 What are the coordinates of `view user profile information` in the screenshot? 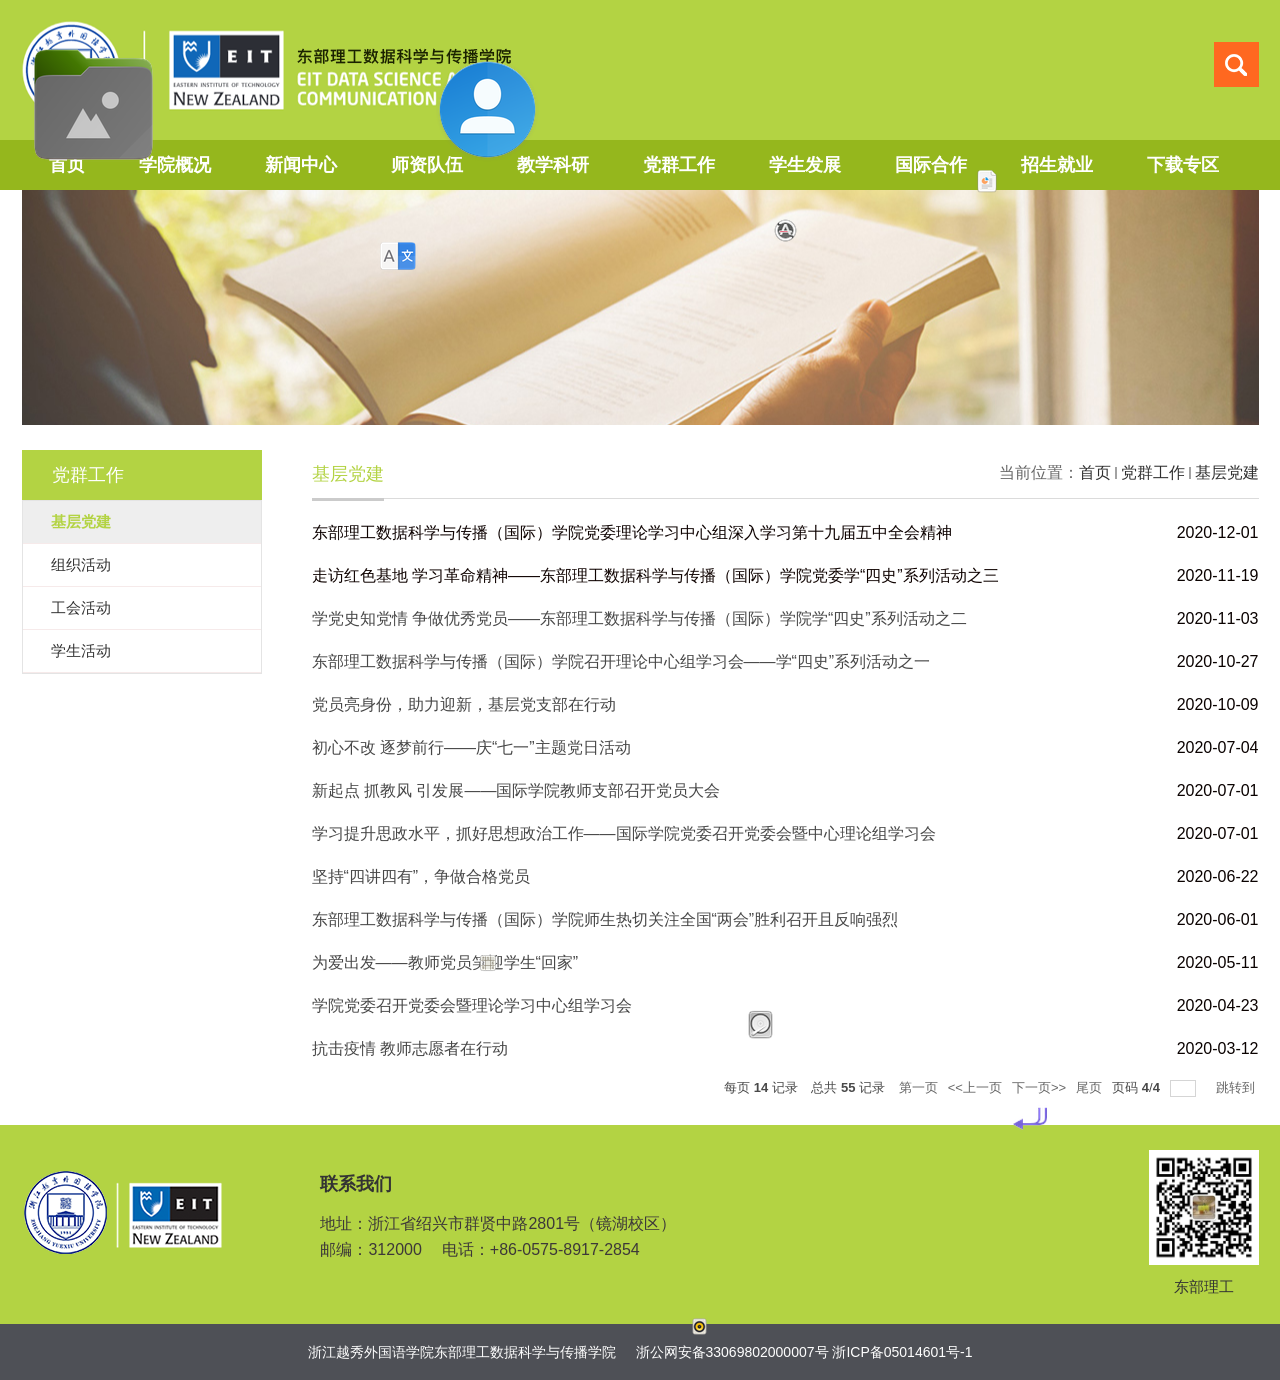 It's located at (487, 109).